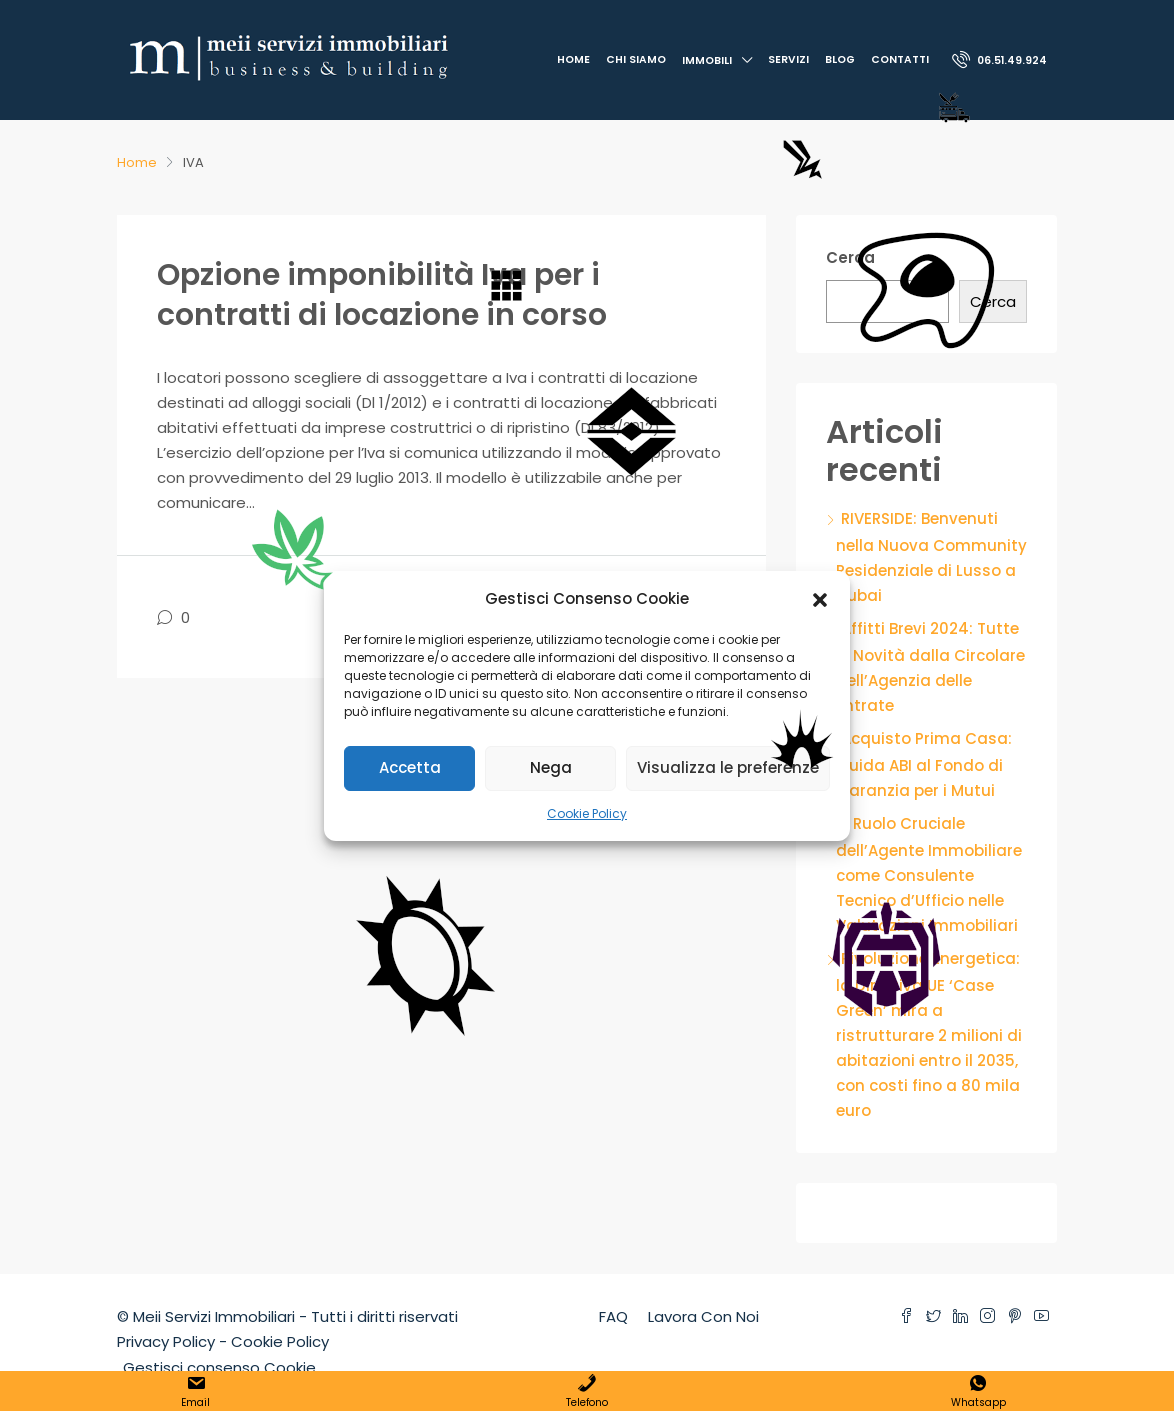 The height and width of the screenshot is (1411, 1174). I want to click on find nearby food trucks, so click(954, 107).